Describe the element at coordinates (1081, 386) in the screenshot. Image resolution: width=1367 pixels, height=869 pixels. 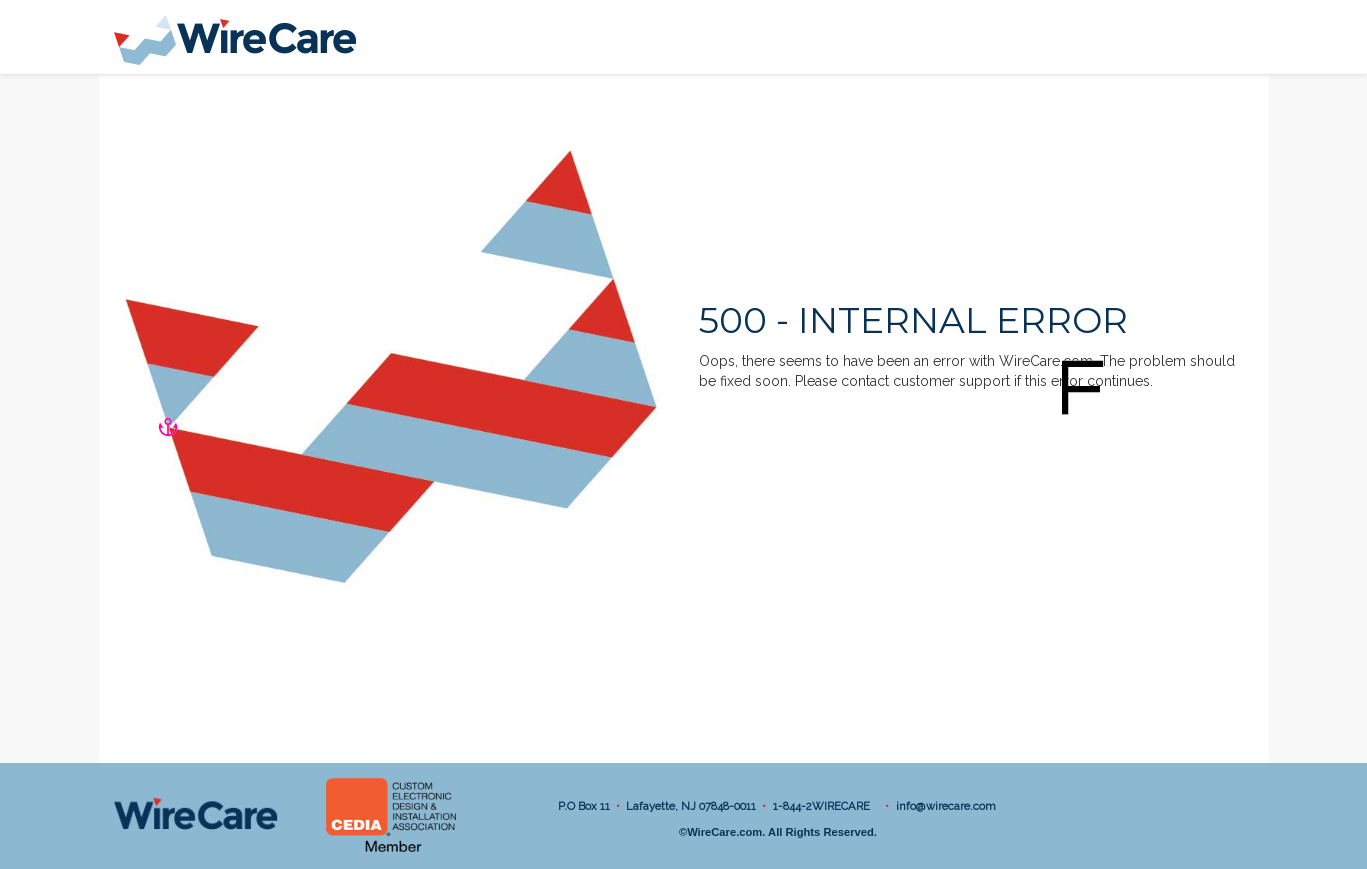
I see `switch to monospace font` at that location.